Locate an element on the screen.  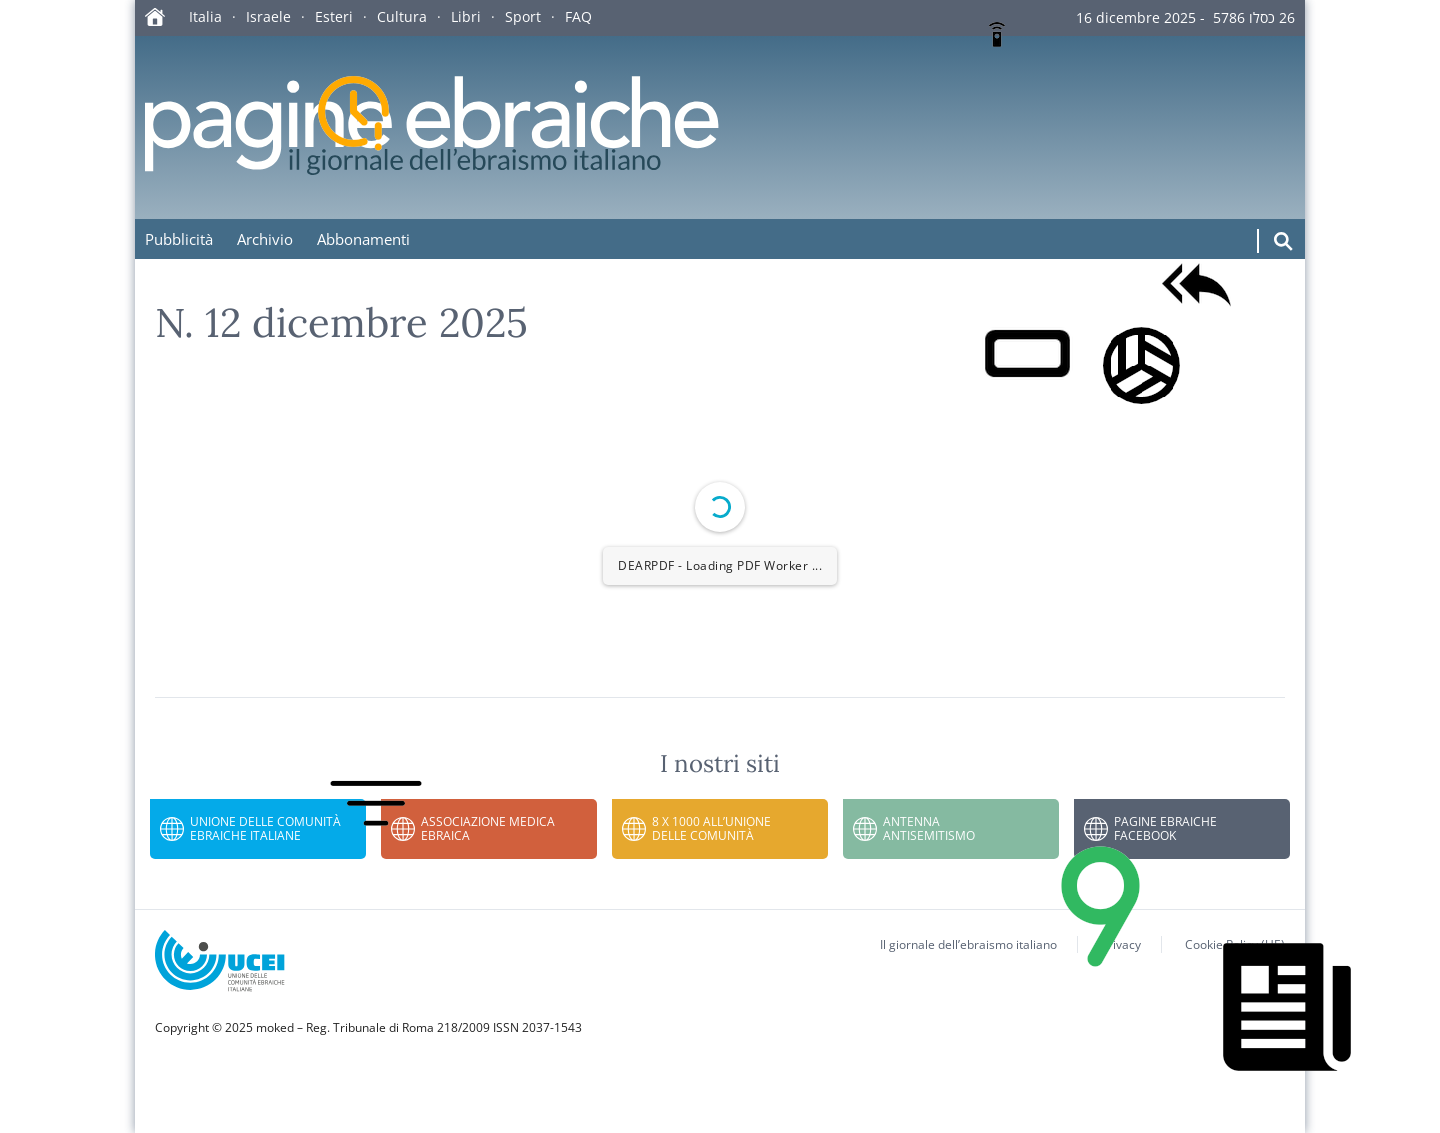
reply to all recipients of a message is located at coordinates (1196, 283).